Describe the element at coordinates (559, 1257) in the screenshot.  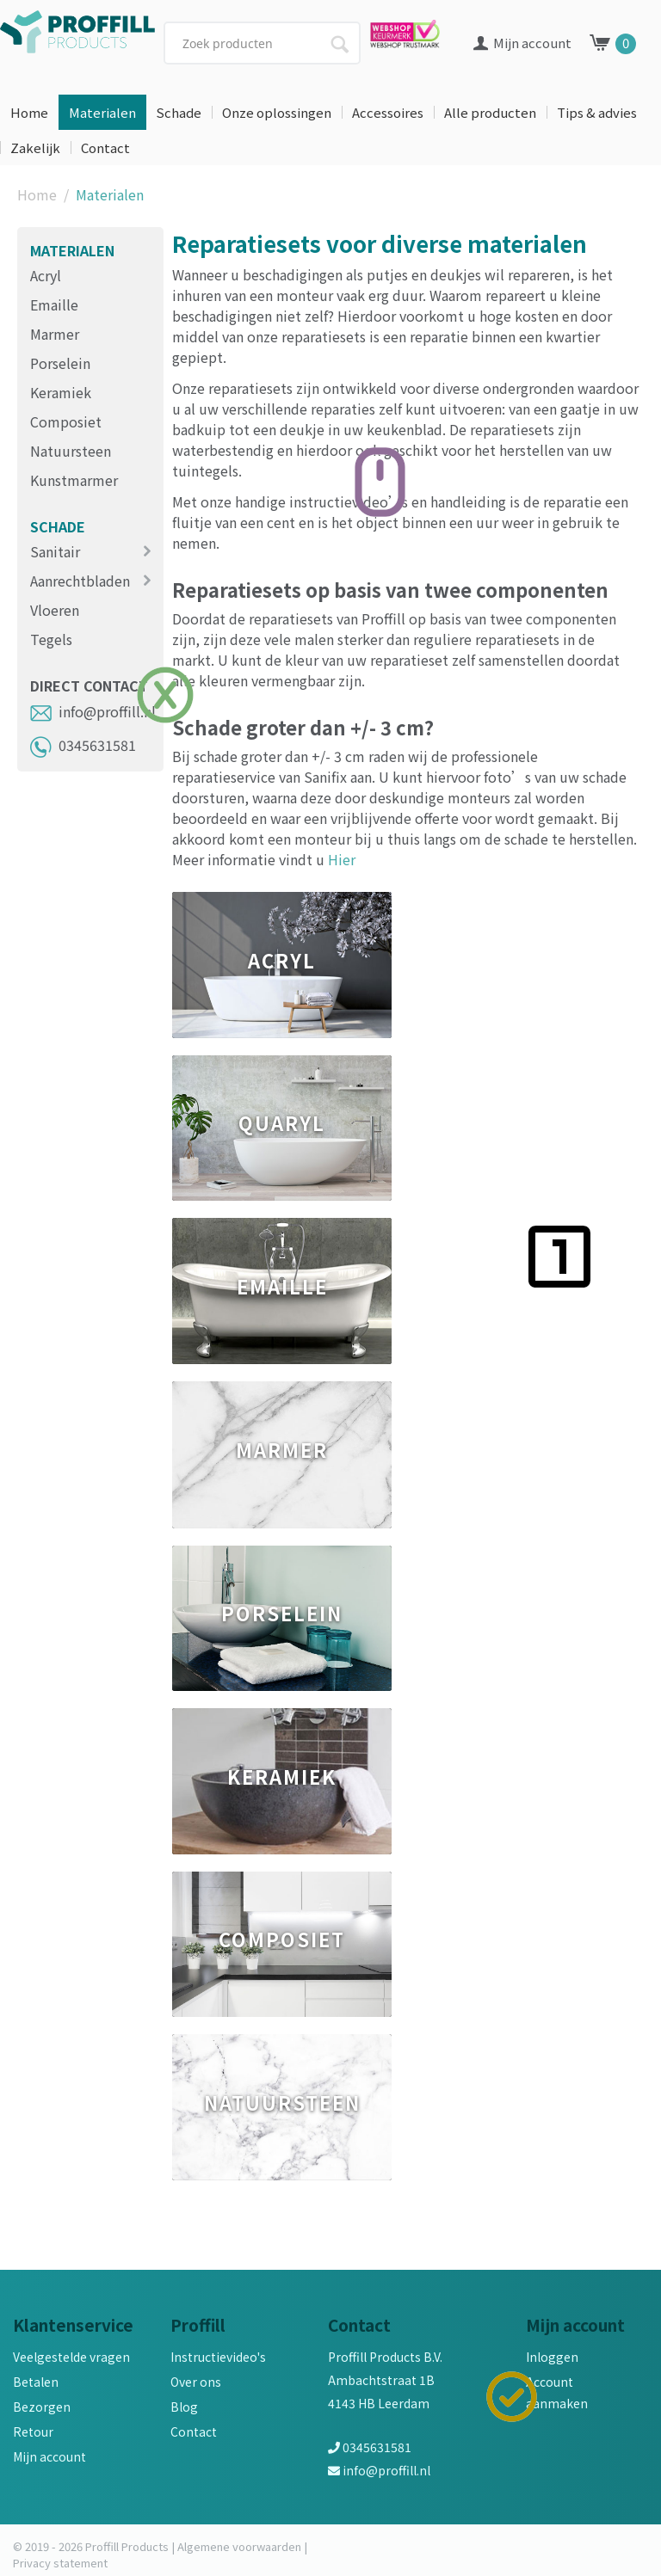
I see `select option one or first choice` at that location.